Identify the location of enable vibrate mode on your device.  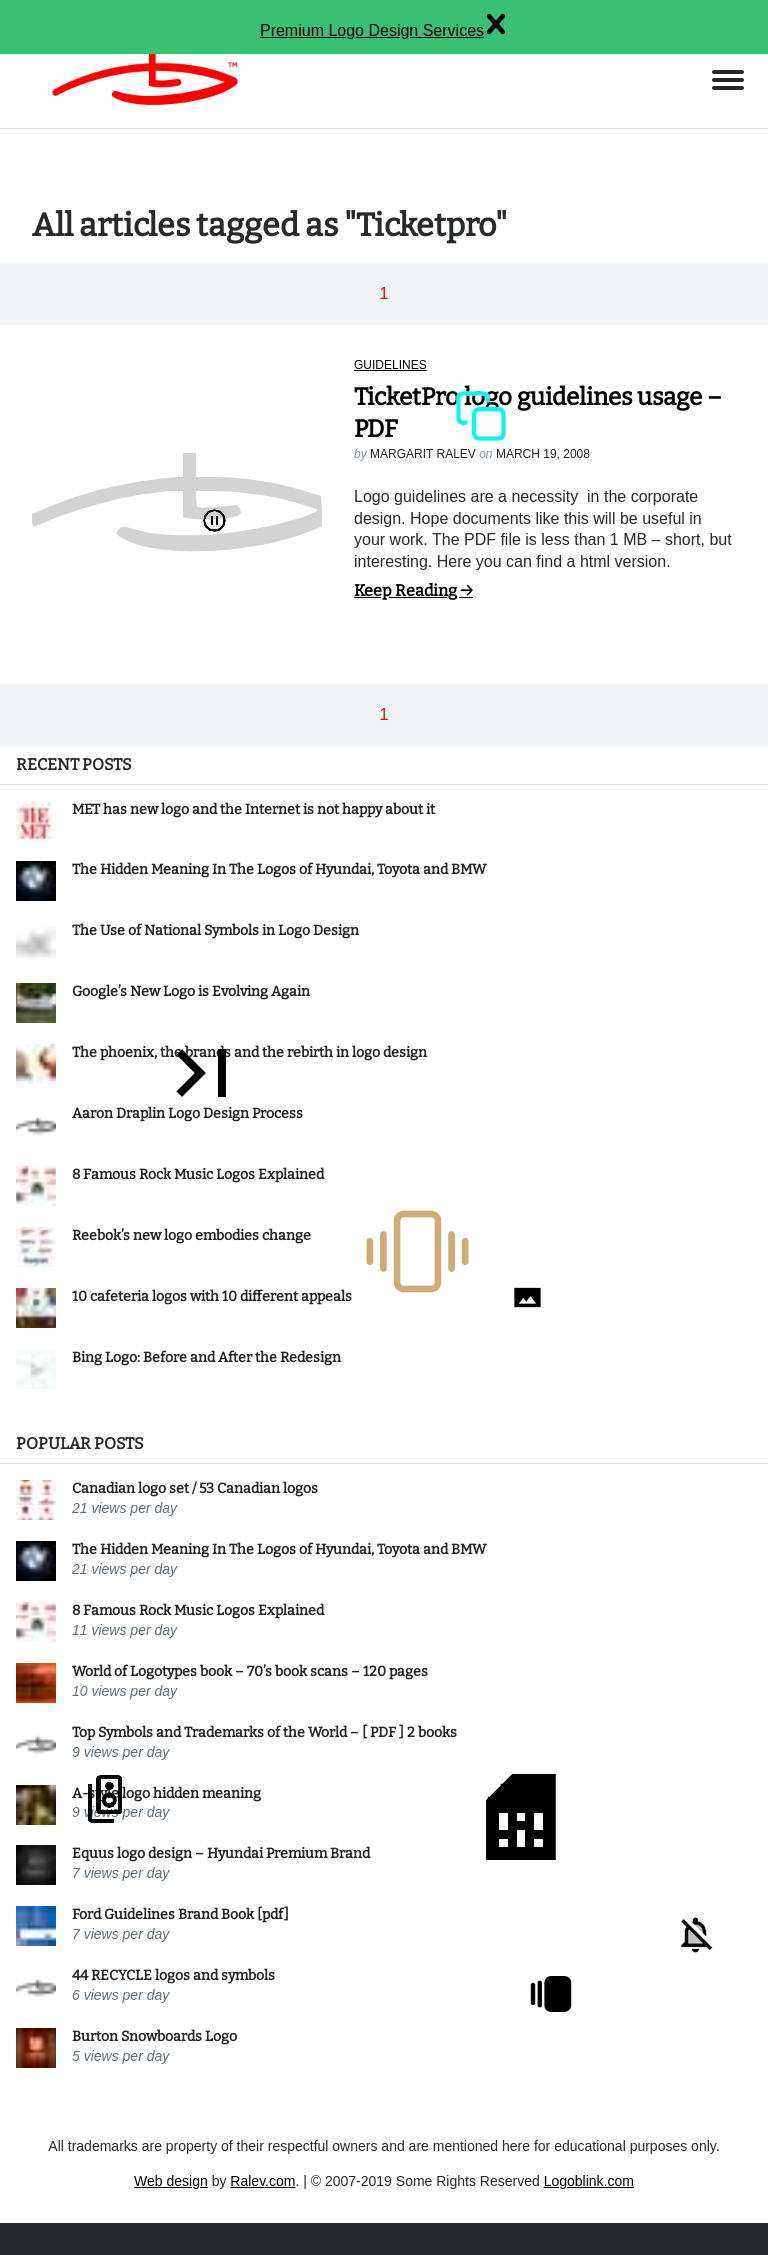
(417, 1251).